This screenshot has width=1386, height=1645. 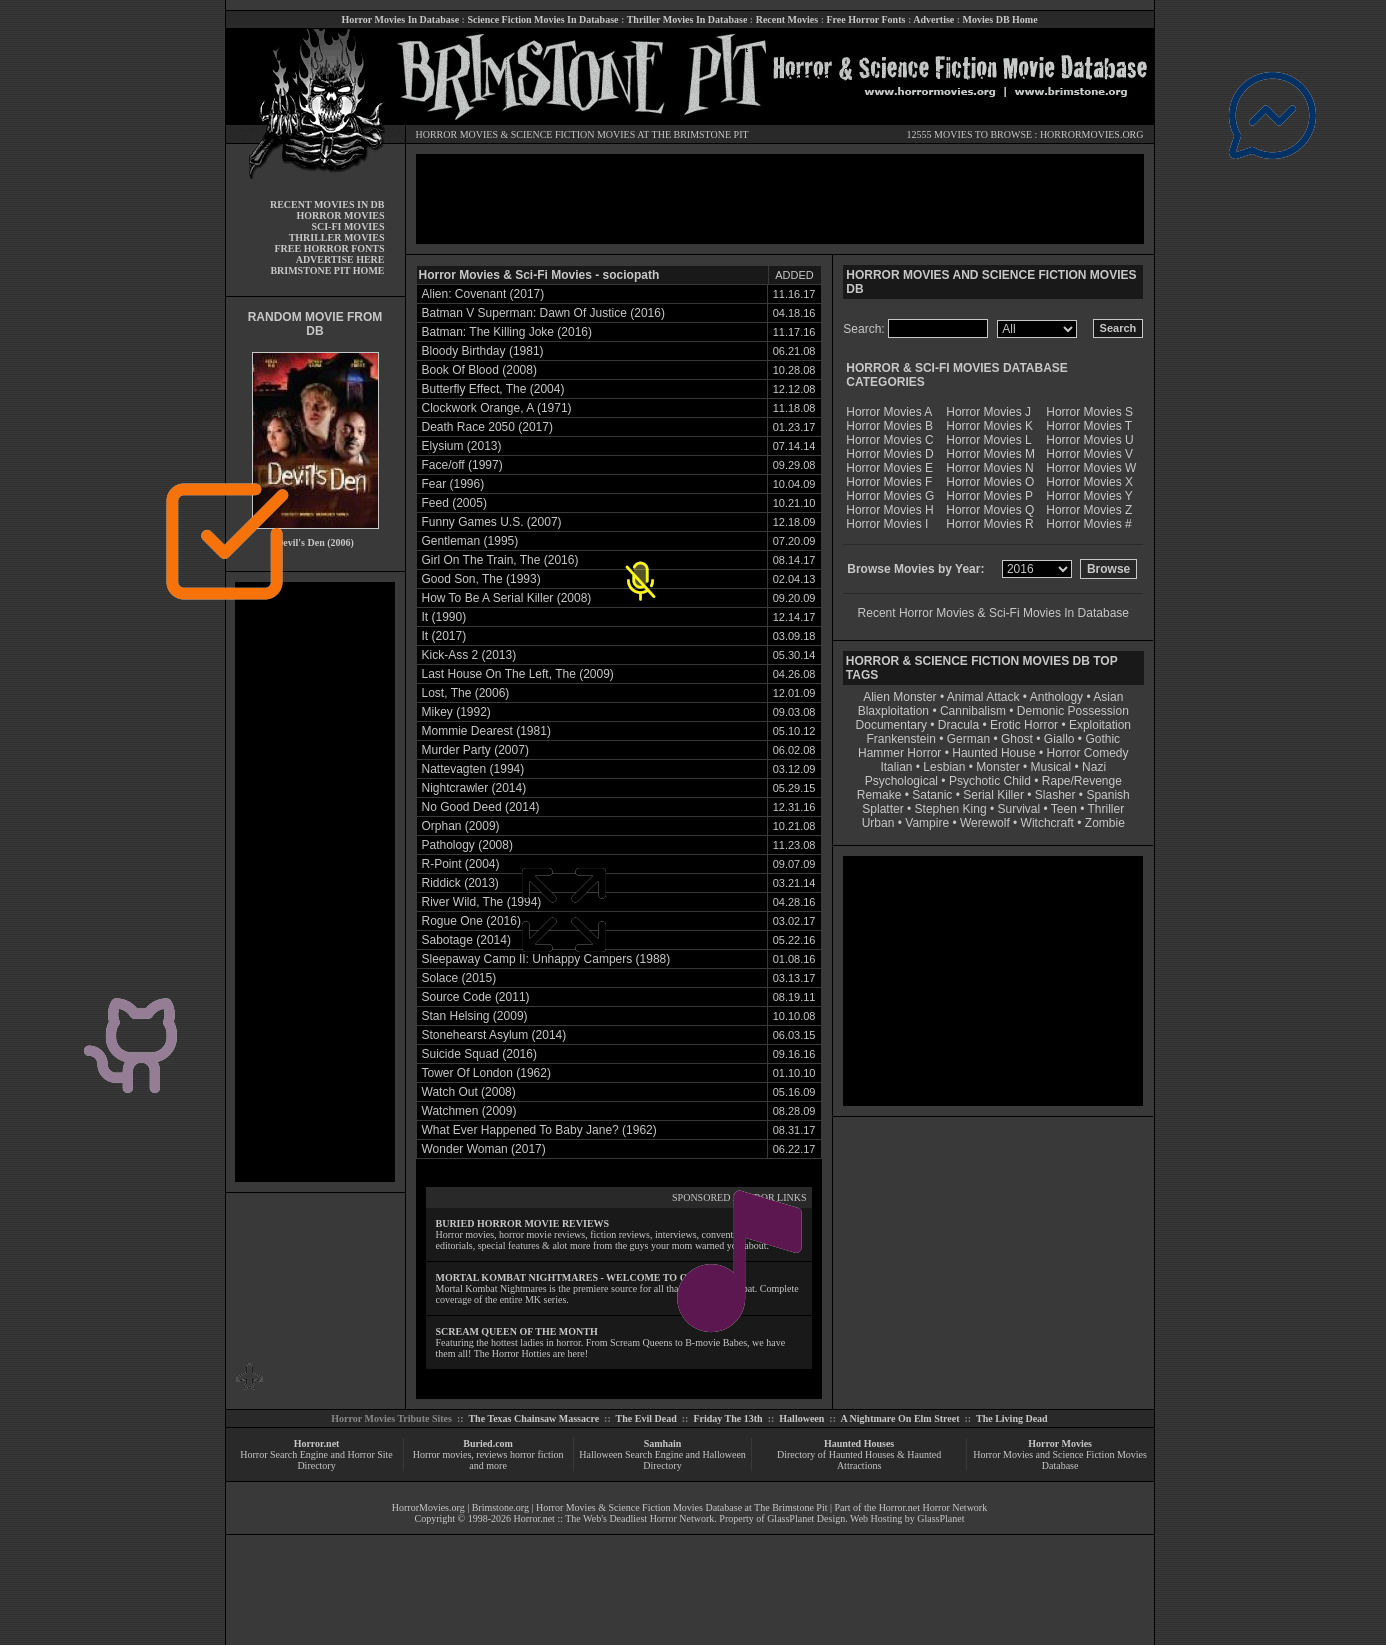 I want to click on open music player or audio library, so click(x=739, y=1258).